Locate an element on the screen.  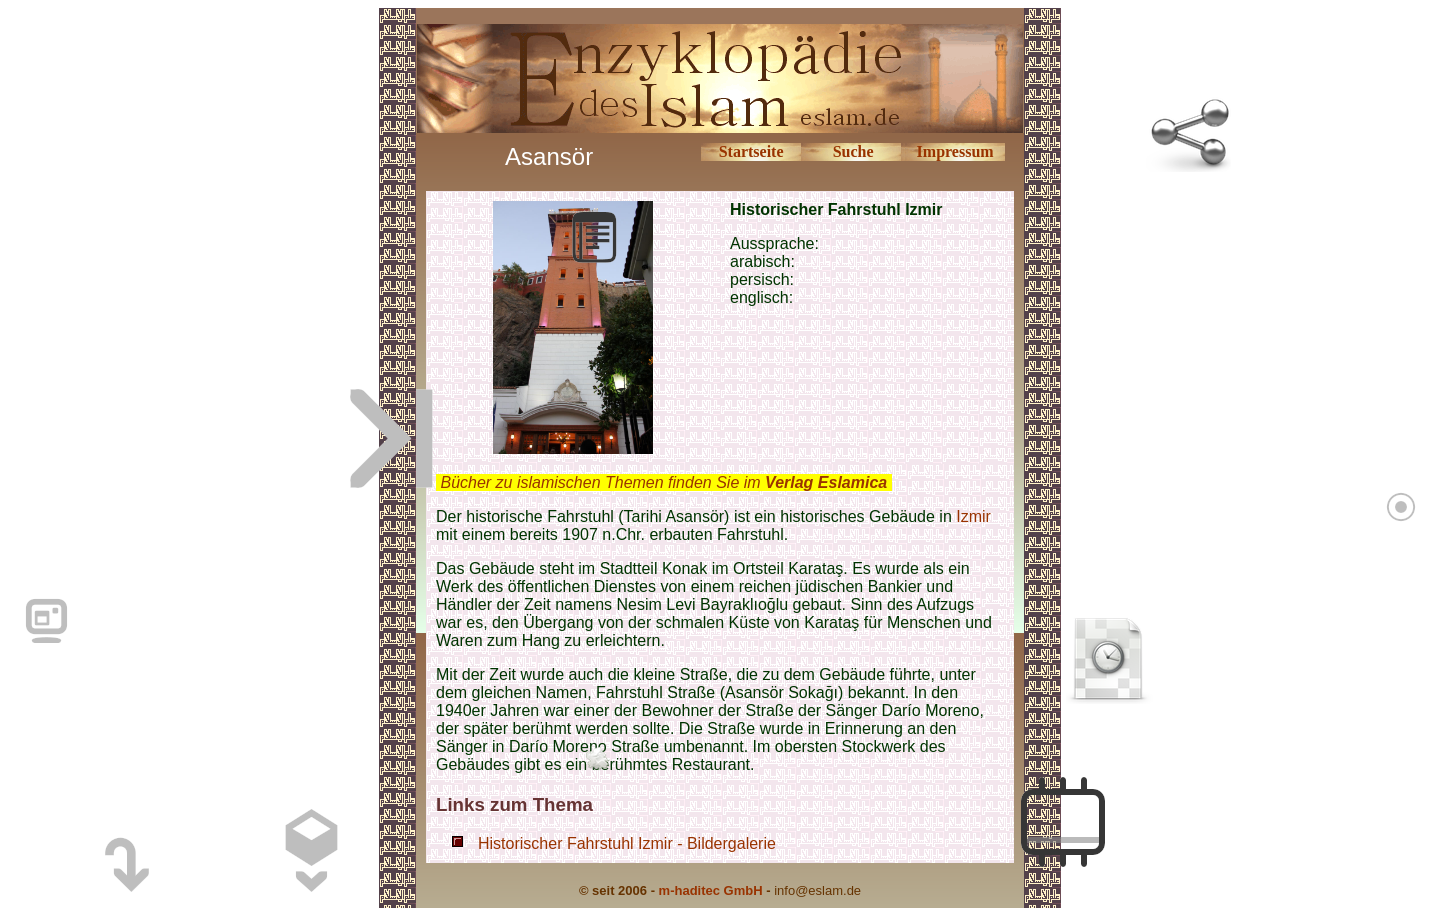
image is currently loading is located at coordinates (1109, 658).